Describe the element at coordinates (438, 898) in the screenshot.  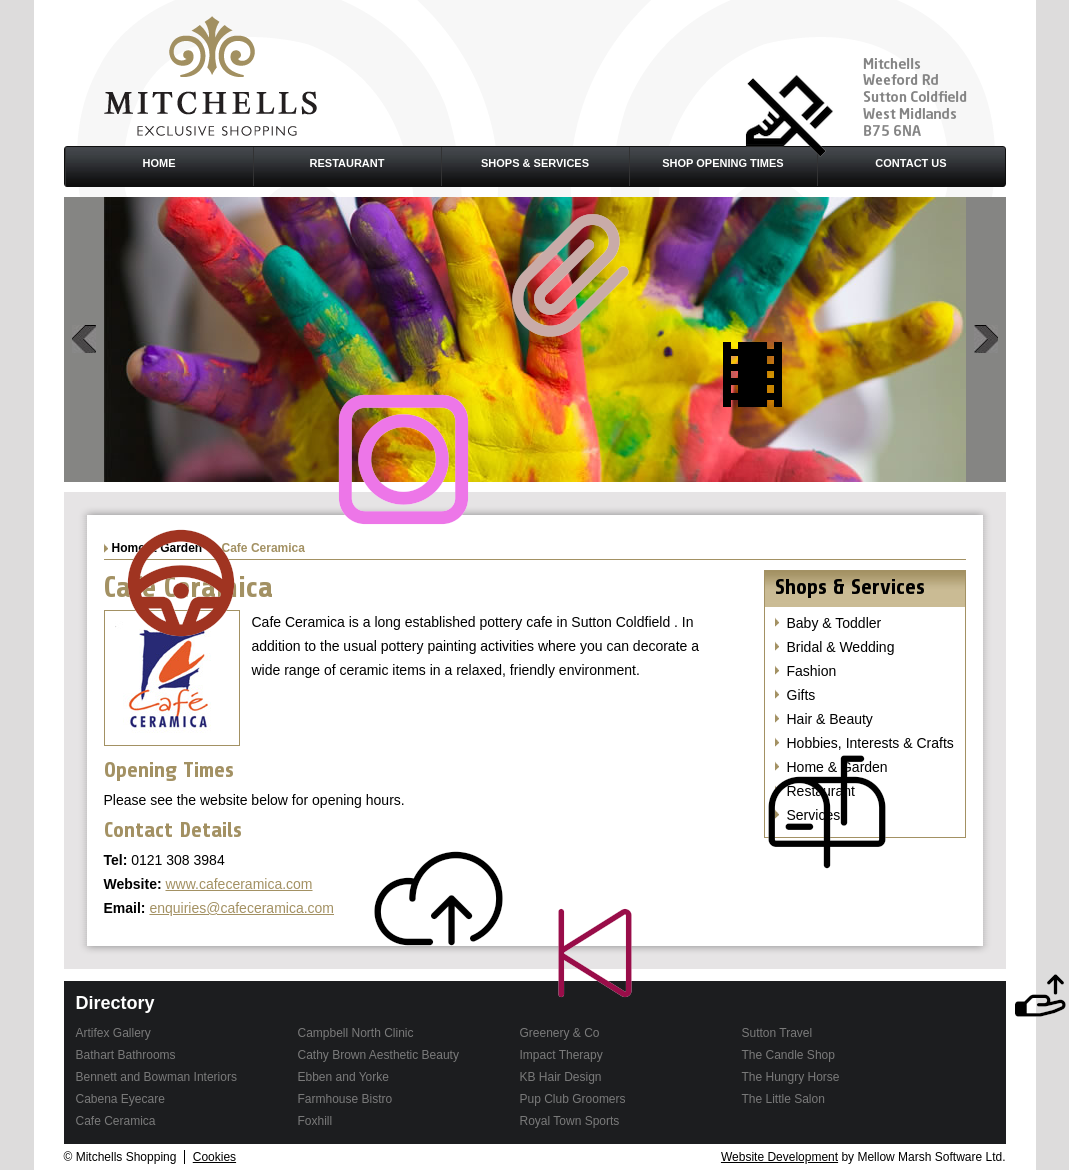
I see `upload file to cloud storage` at that location.